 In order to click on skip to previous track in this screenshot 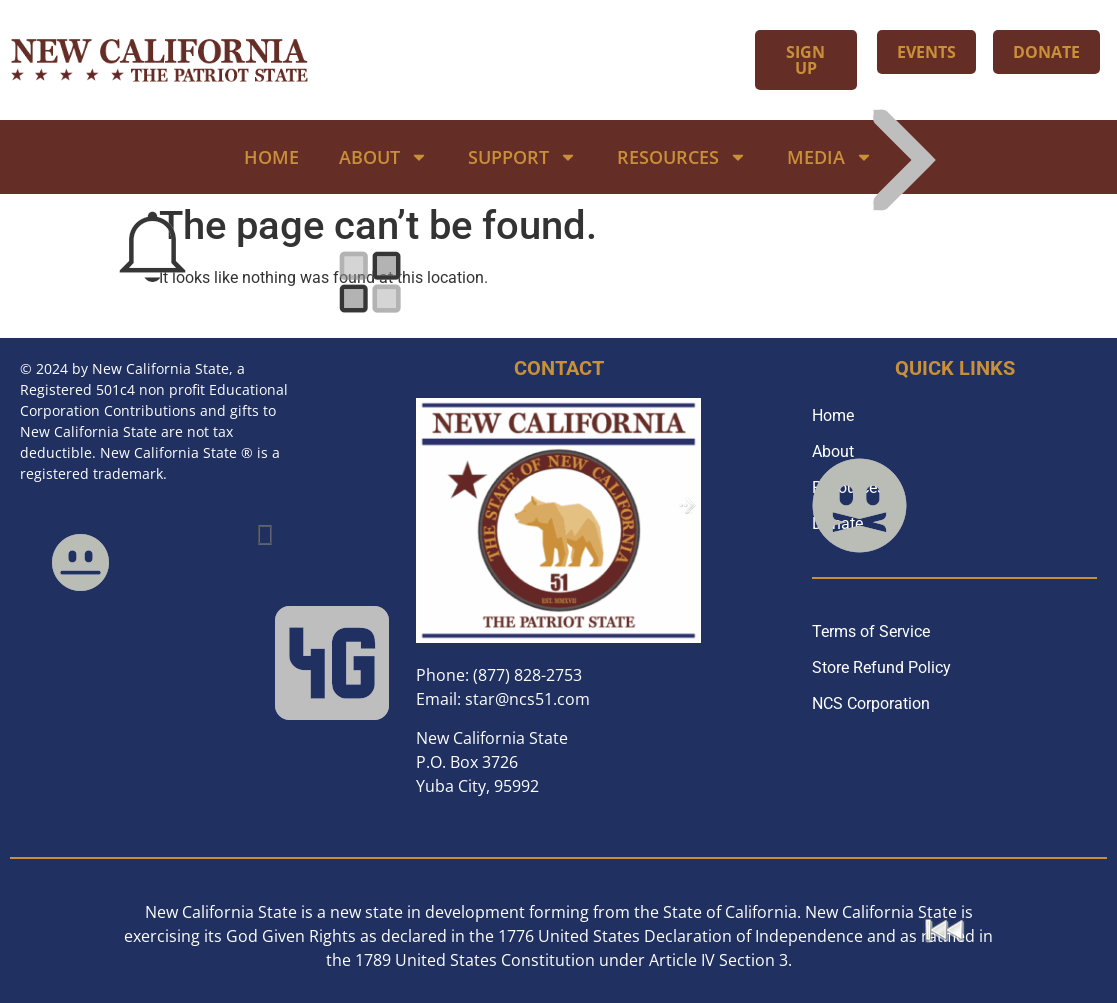, I will do `click(944, 930)`.